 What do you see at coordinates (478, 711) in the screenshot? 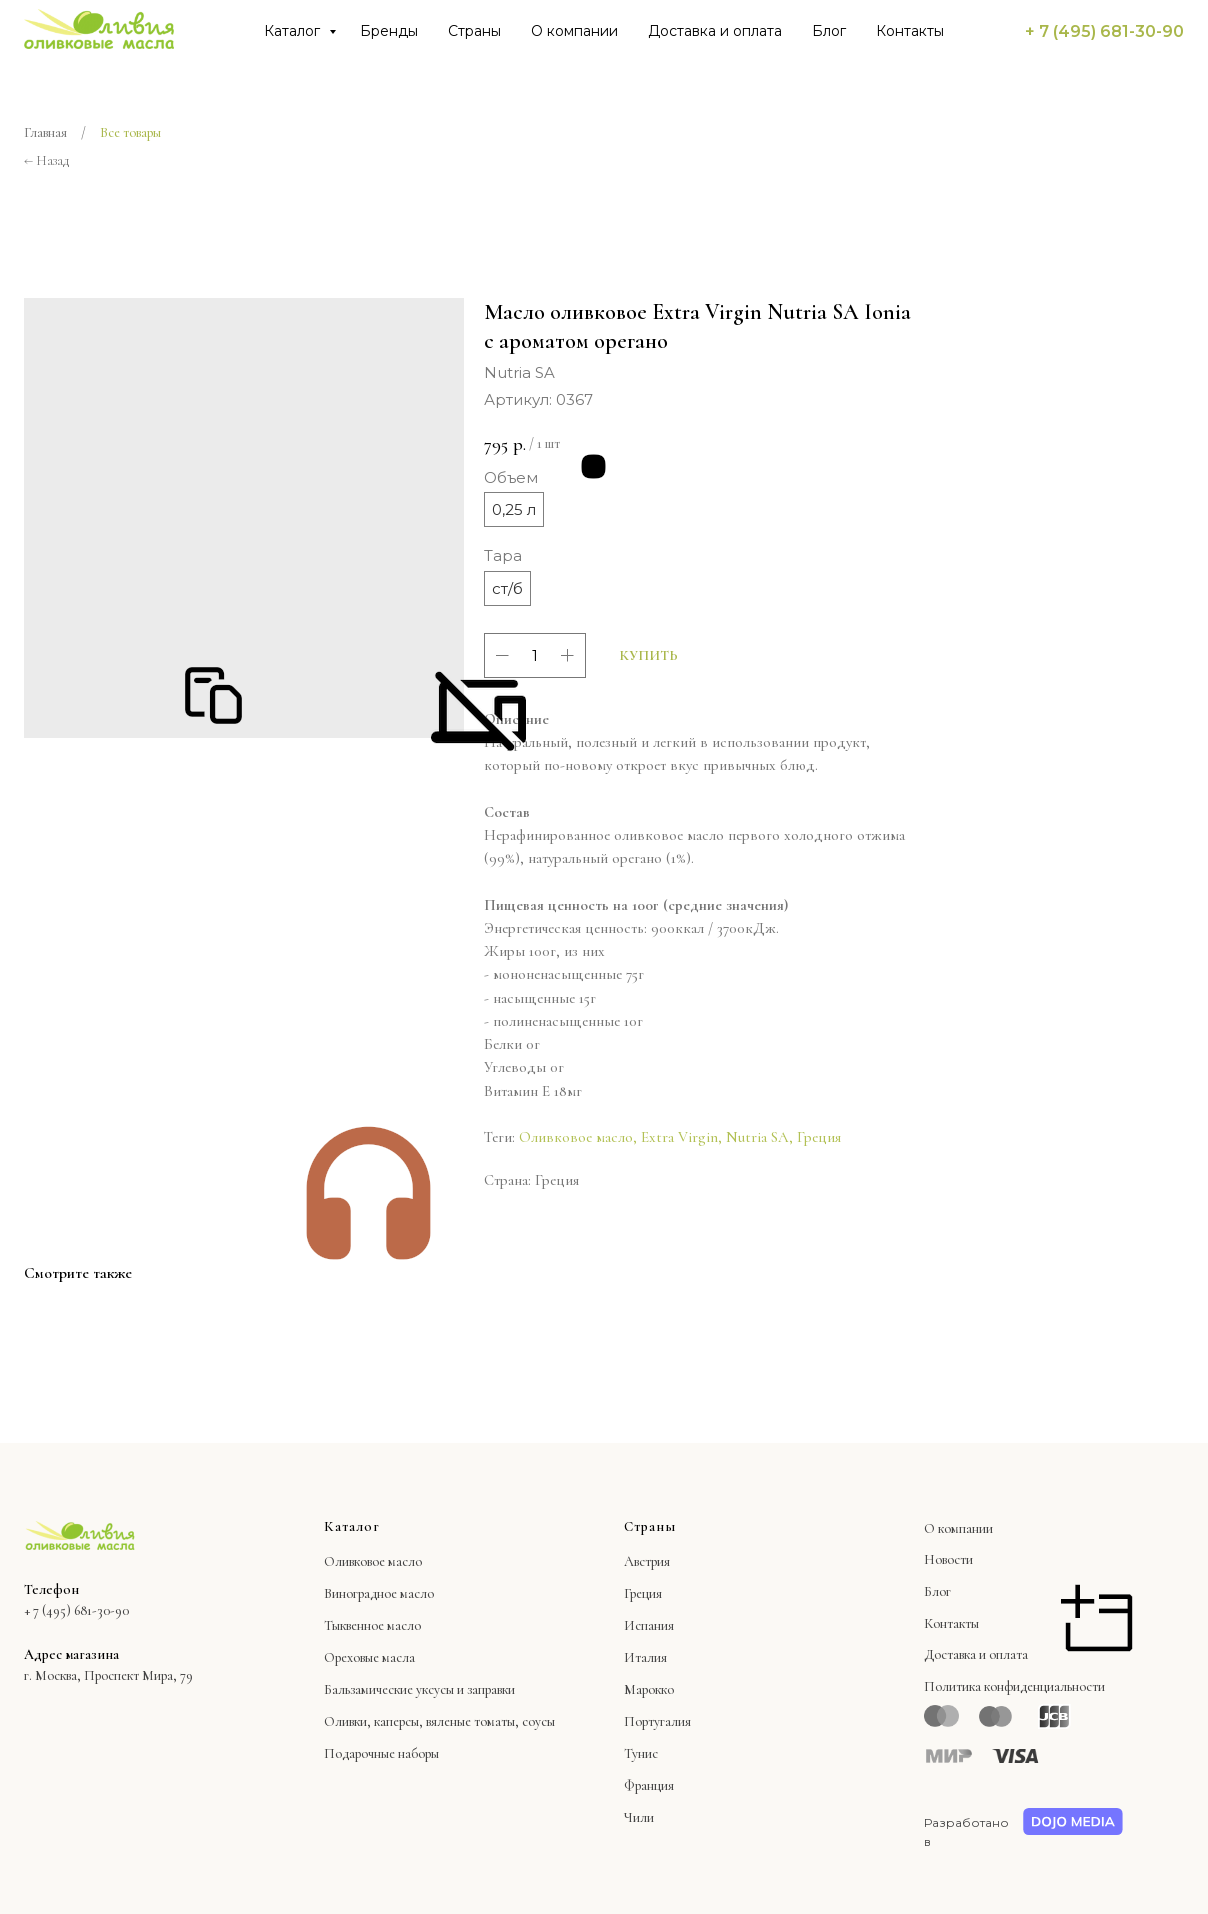
I see `device link disconnected or unavailable` at bounding box center [478, 711].